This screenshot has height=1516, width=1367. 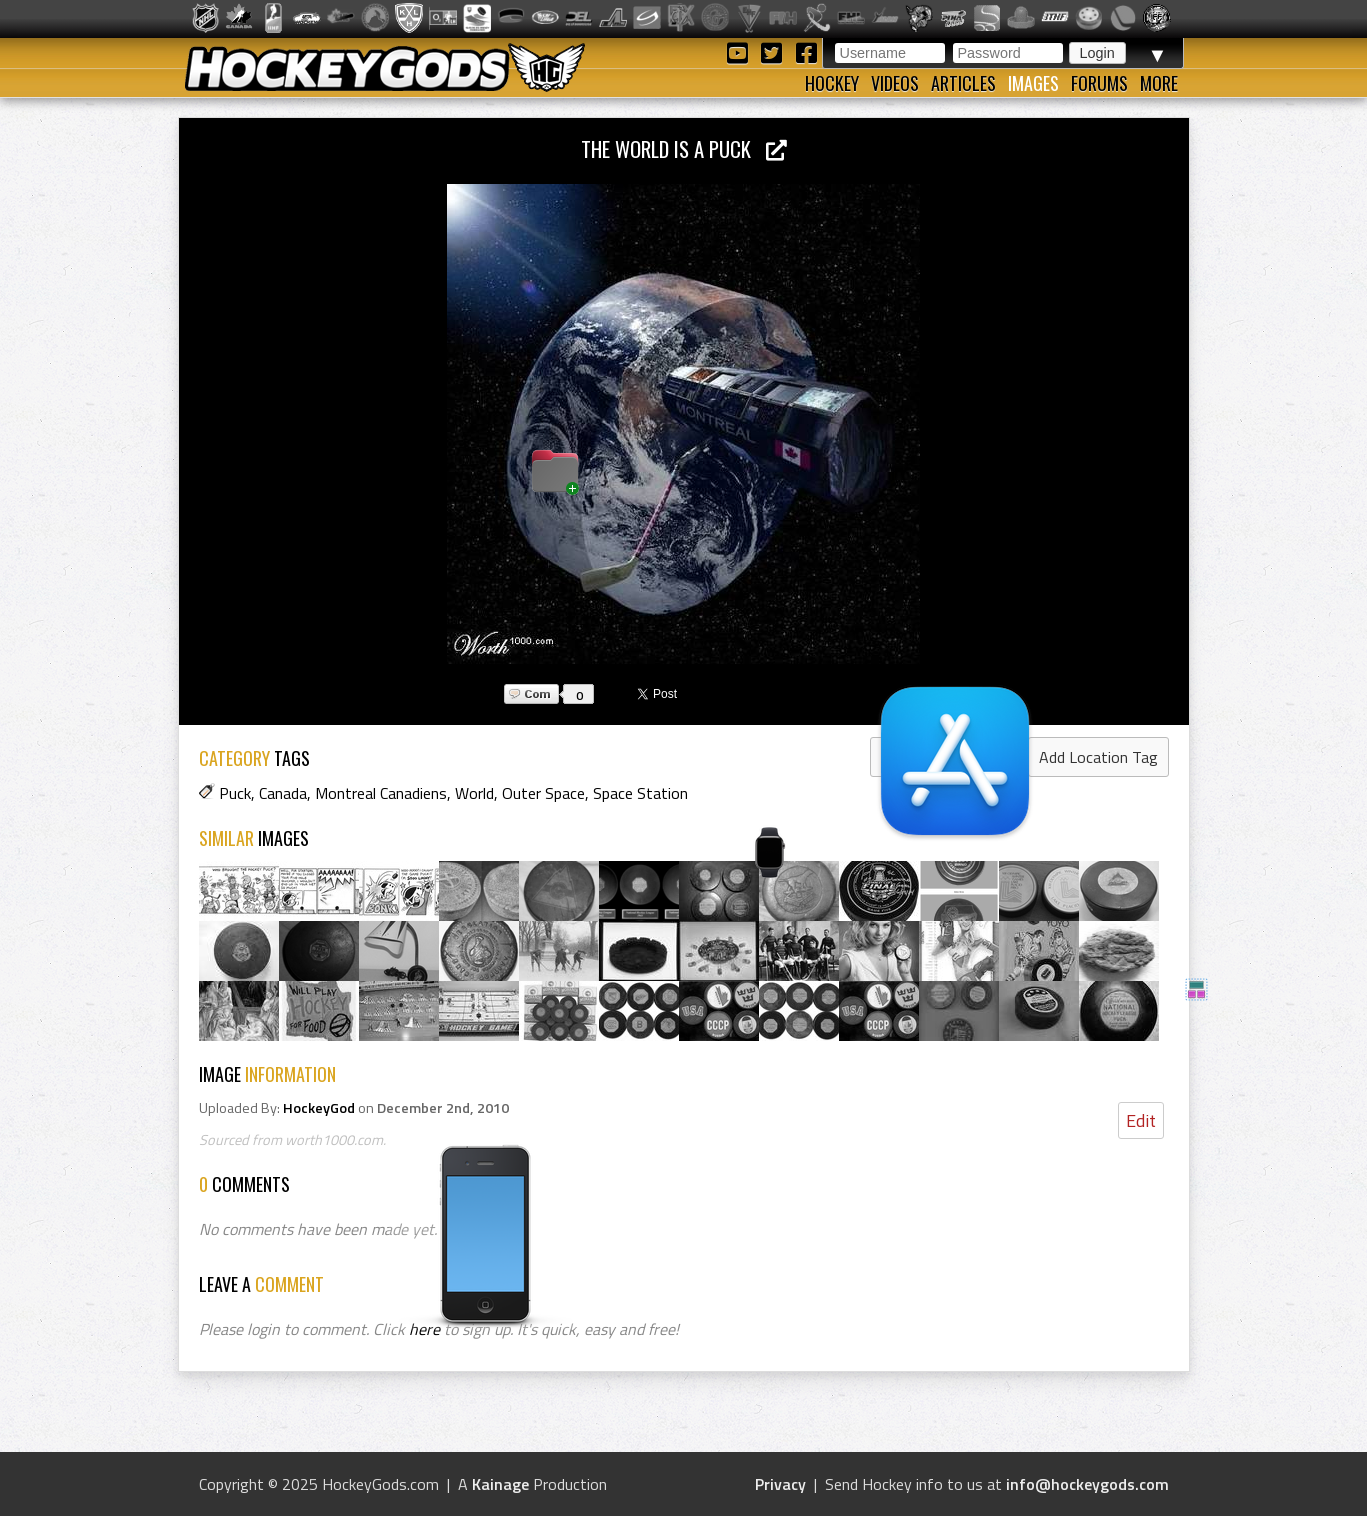 I want to click on apple watch series 8 device icon, so click(x=769, y=852).